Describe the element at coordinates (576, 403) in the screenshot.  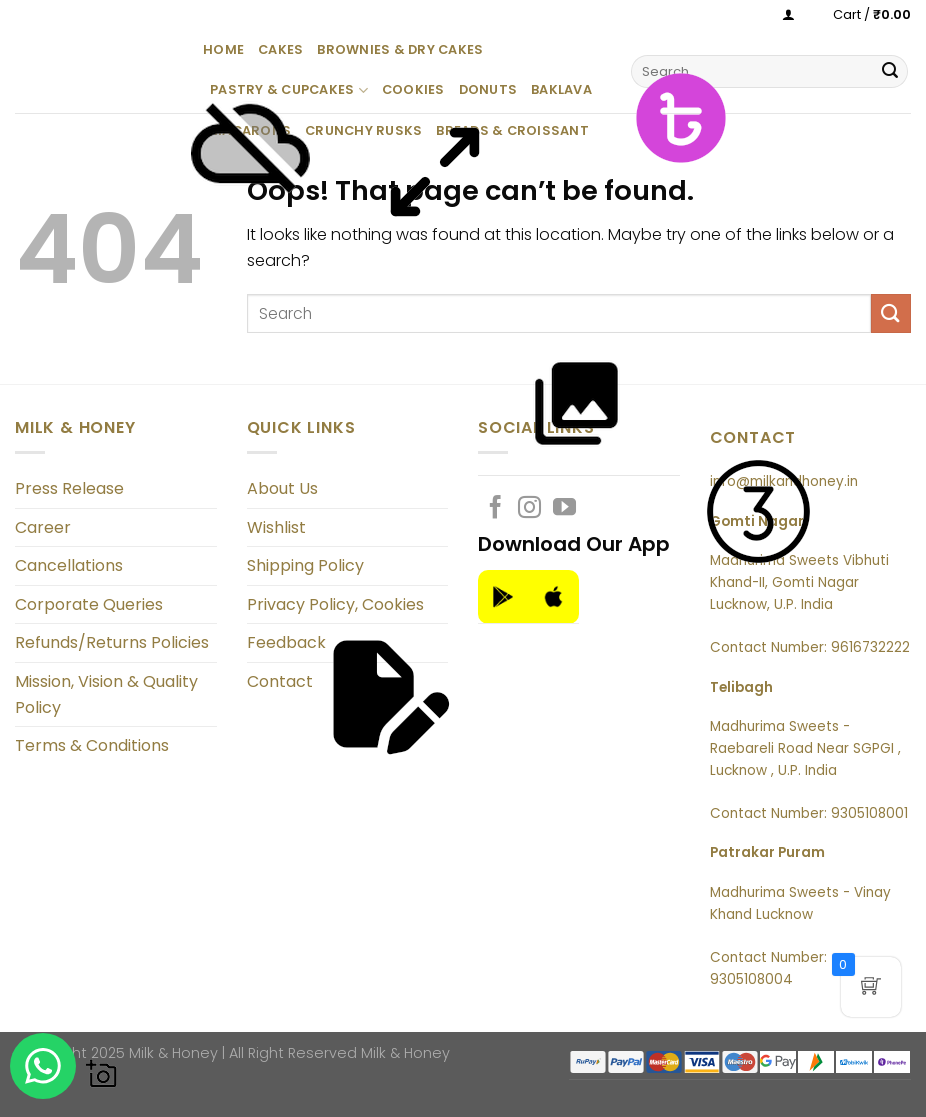
I see `access your photo library` at that location.